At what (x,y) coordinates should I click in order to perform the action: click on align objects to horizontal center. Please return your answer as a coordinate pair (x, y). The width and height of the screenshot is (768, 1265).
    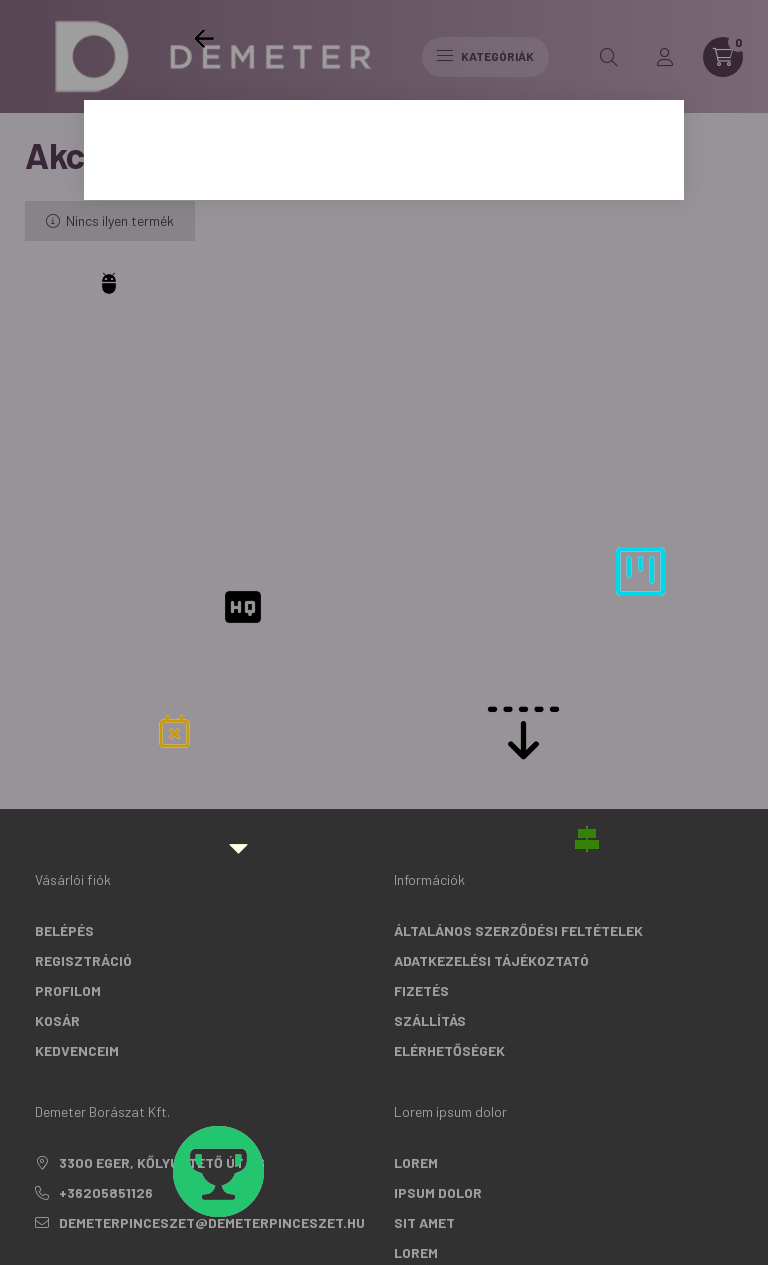
    Looking at the image, I should click on (587, 839).